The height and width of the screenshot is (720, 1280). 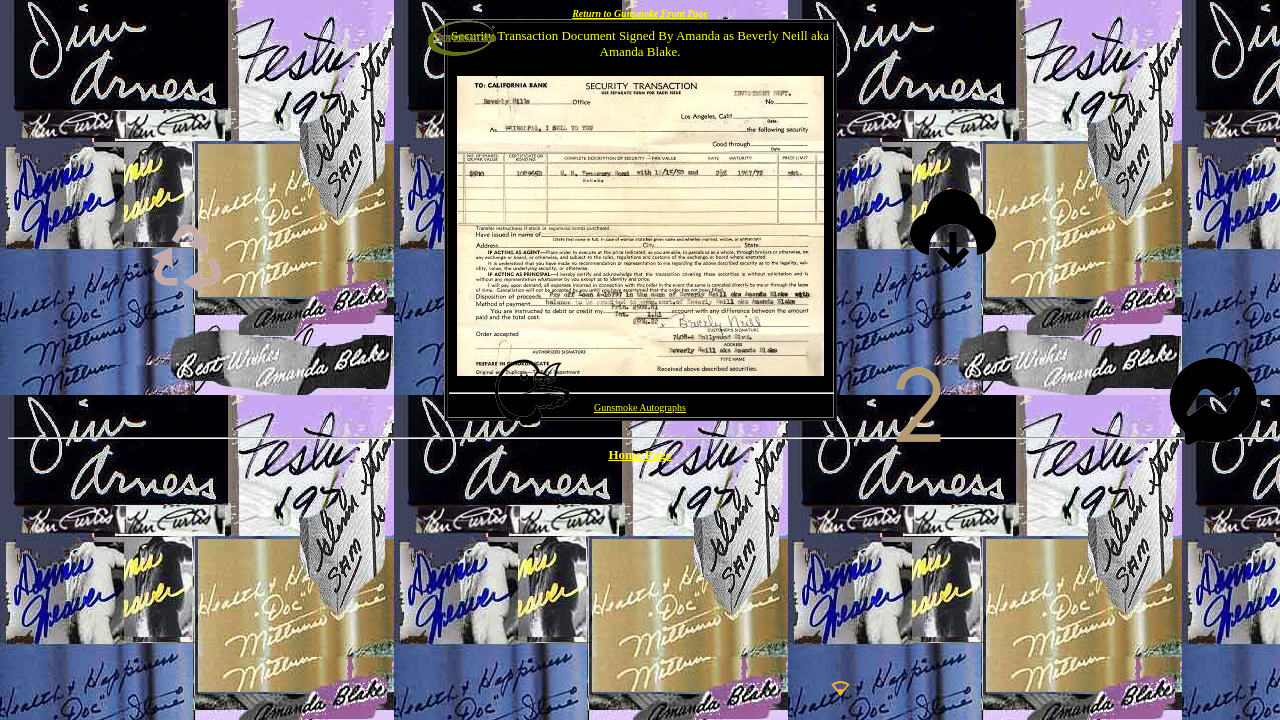 What do you see at coordinates (1213, 401) in the screenshot?
I see `open facebook messenger` at bounding box center [1213, 401].